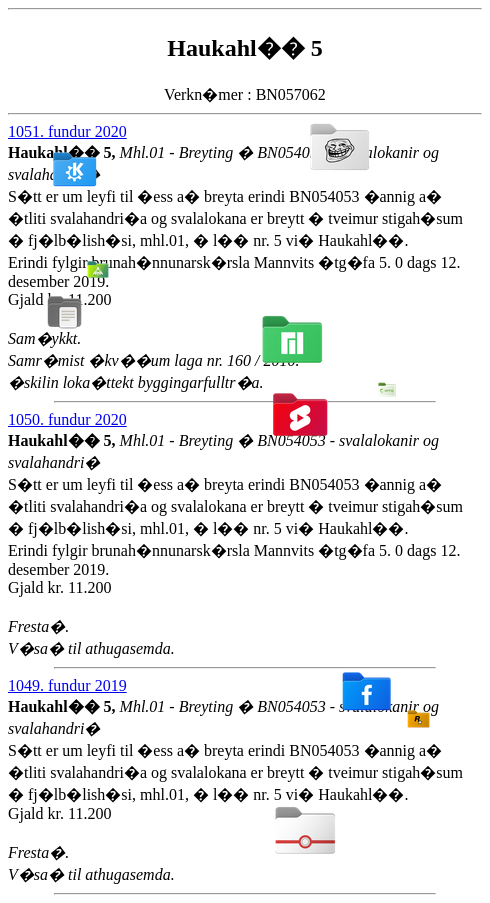  Describe the element at coordinates (292, 341) in the screenshot. I see `open manjaro linux system folder` at that location.